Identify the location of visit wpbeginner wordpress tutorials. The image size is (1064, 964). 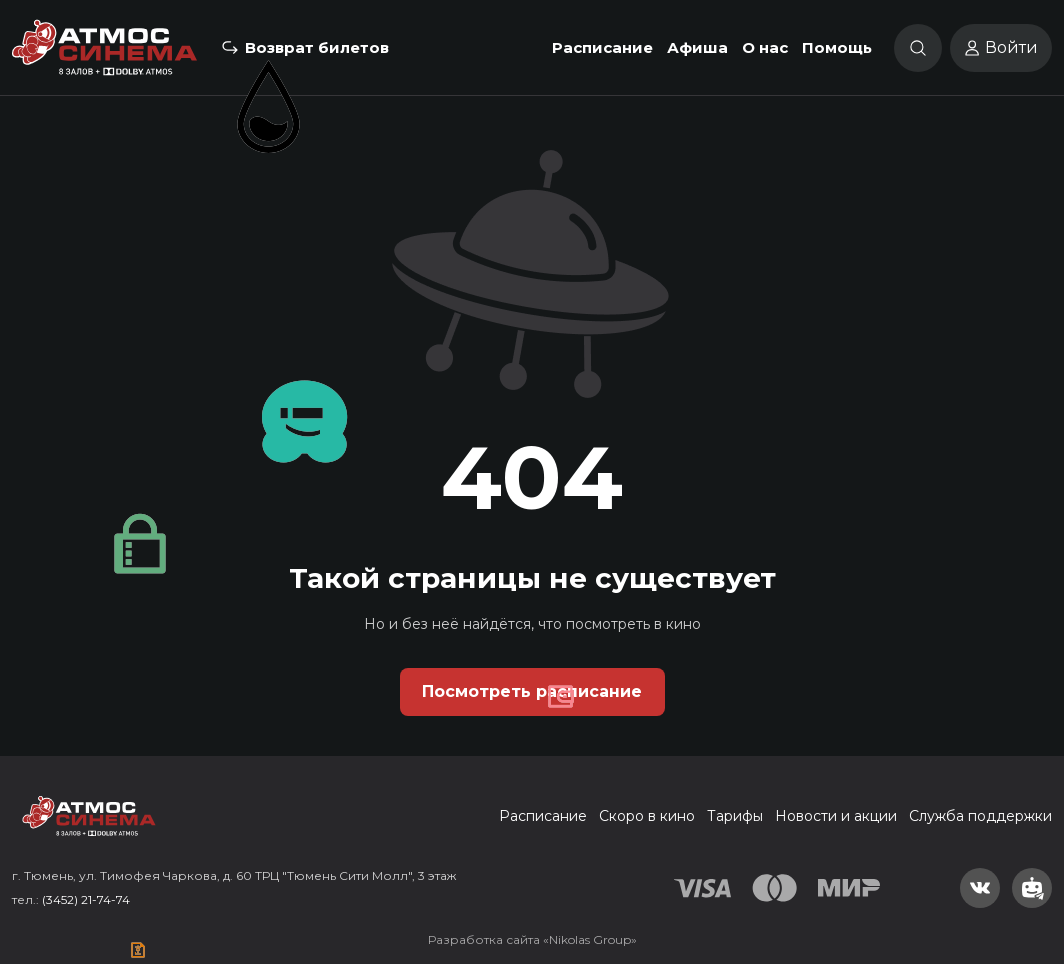
(304, 421).